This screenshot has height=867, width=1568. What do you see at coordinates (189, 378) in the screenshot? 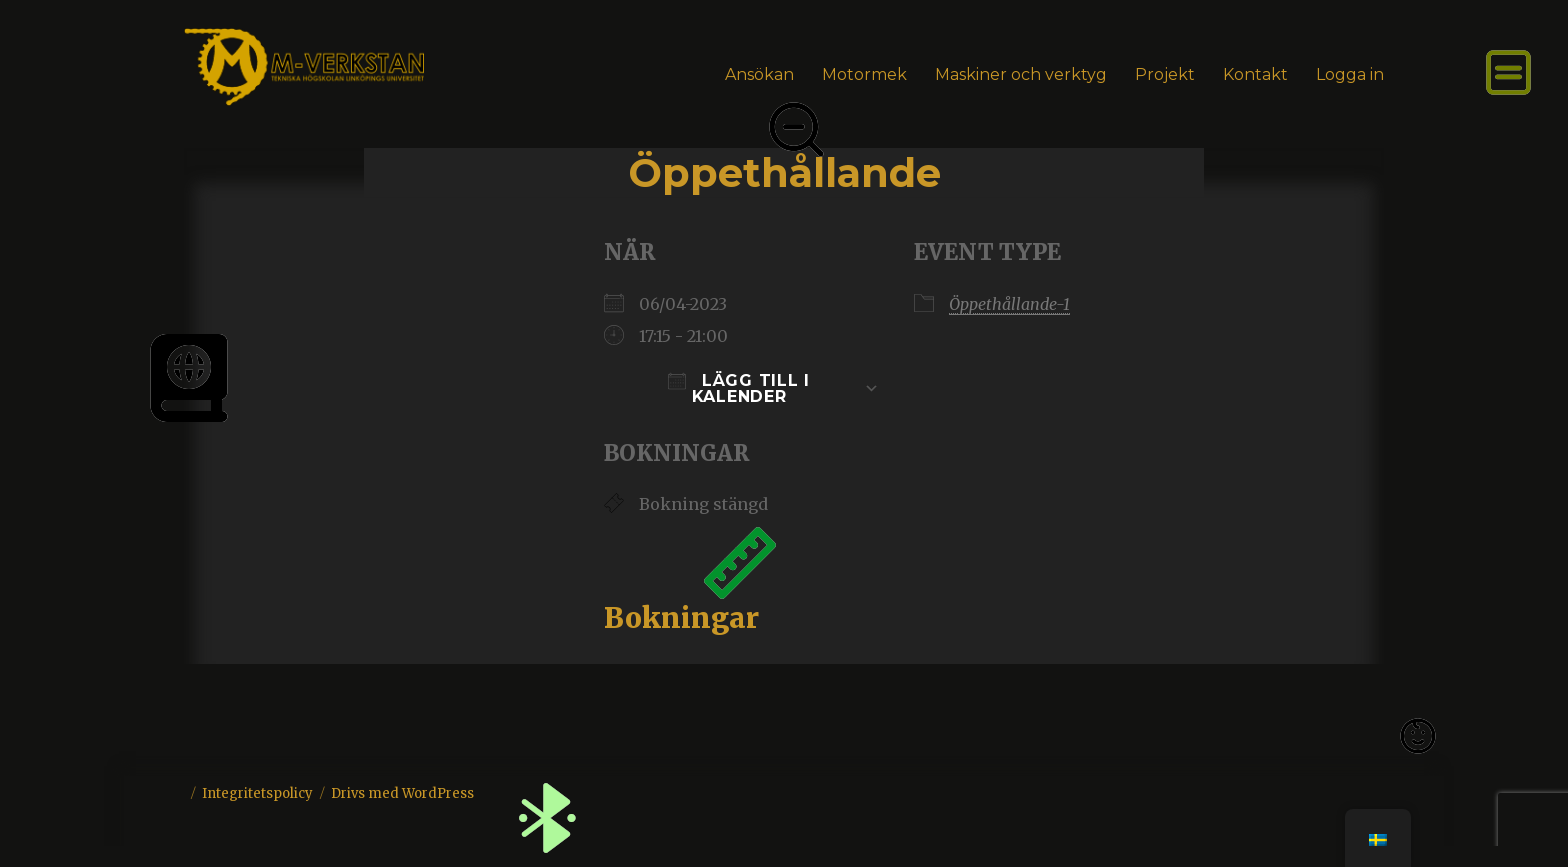
I see `access world atlas or geography resources` at bounding box center [189, 378].